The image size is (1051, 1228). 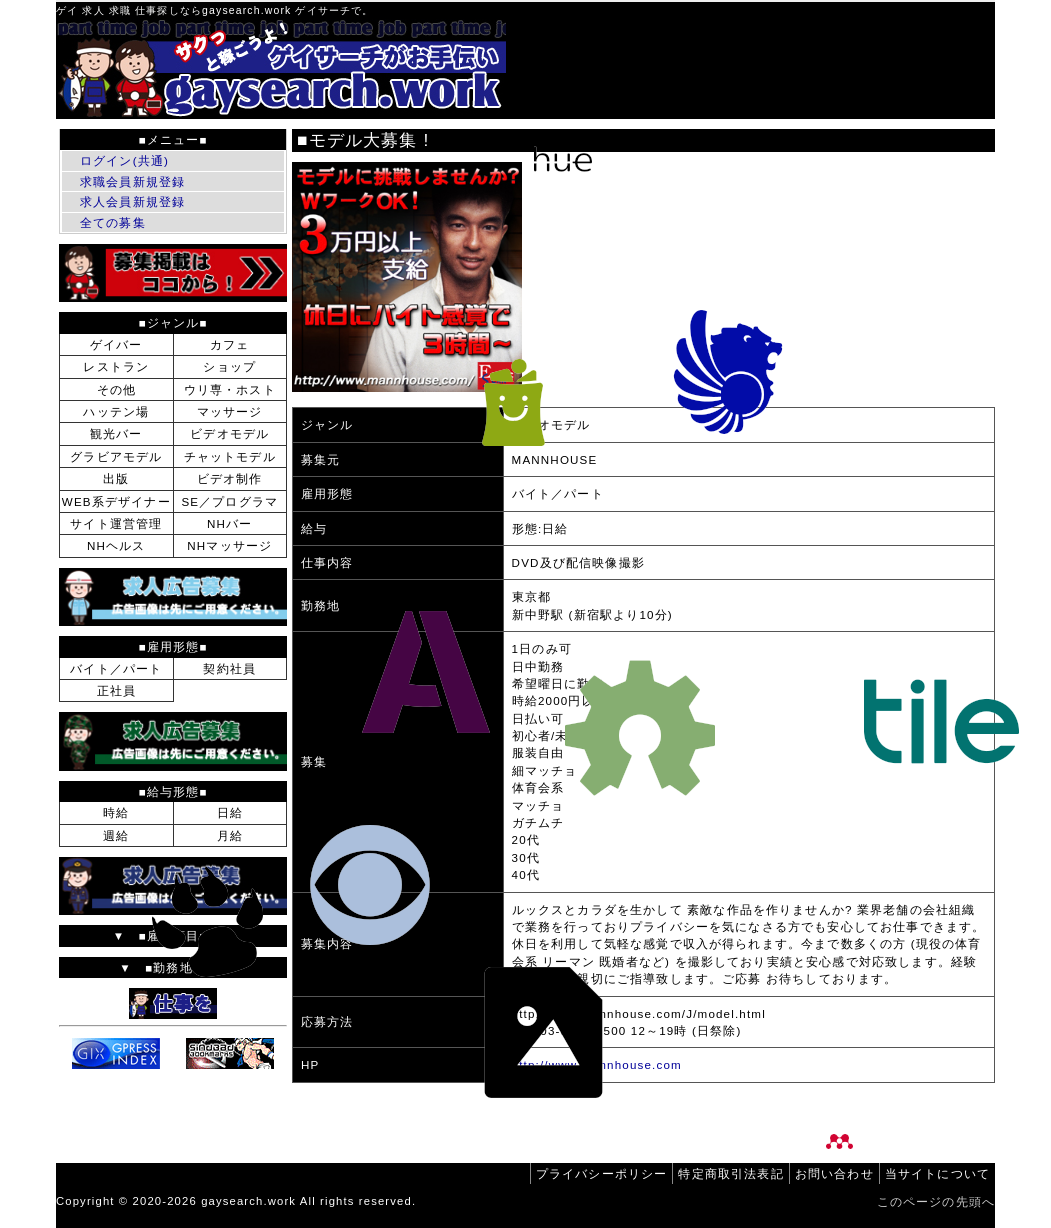 What do you see at coordinates (207, 921) in the screenshot?
I see `lazarus IDE logo` at bounding box center [207, 921].